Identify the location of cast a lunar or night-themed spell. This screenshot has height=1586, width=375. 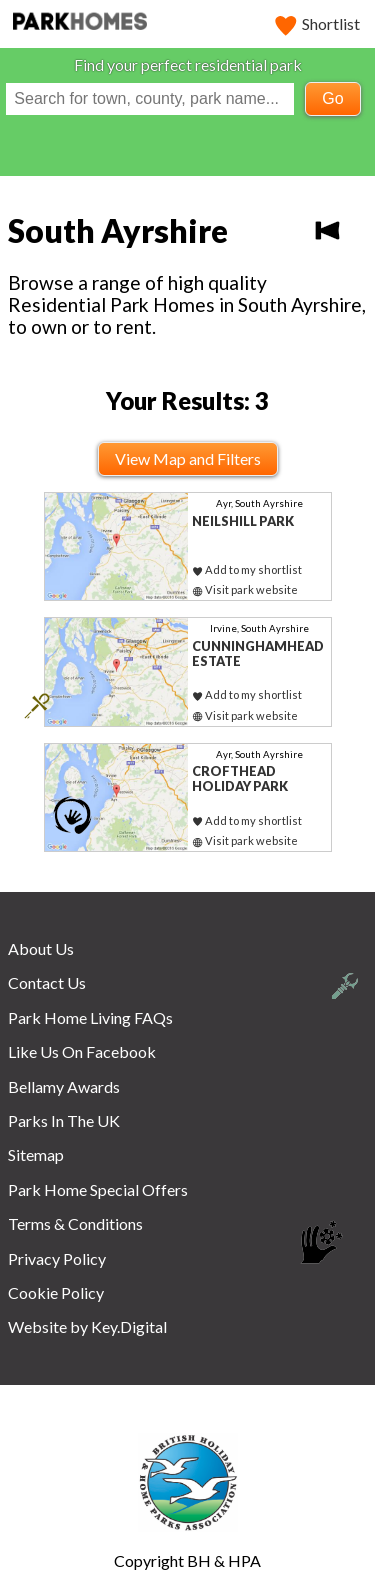
(345, 986).